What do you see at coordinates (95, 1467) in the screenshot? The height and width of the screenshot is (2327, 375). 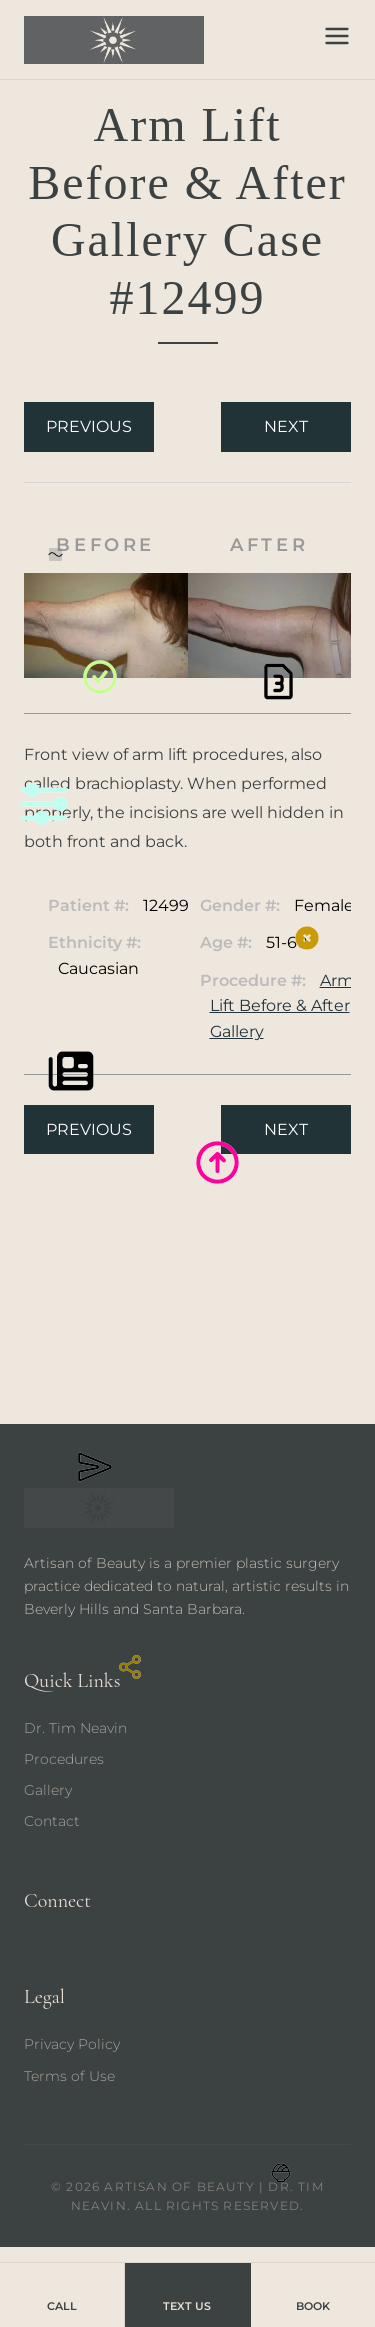 I see `send a message or email` at bounding box center [95, 1467].